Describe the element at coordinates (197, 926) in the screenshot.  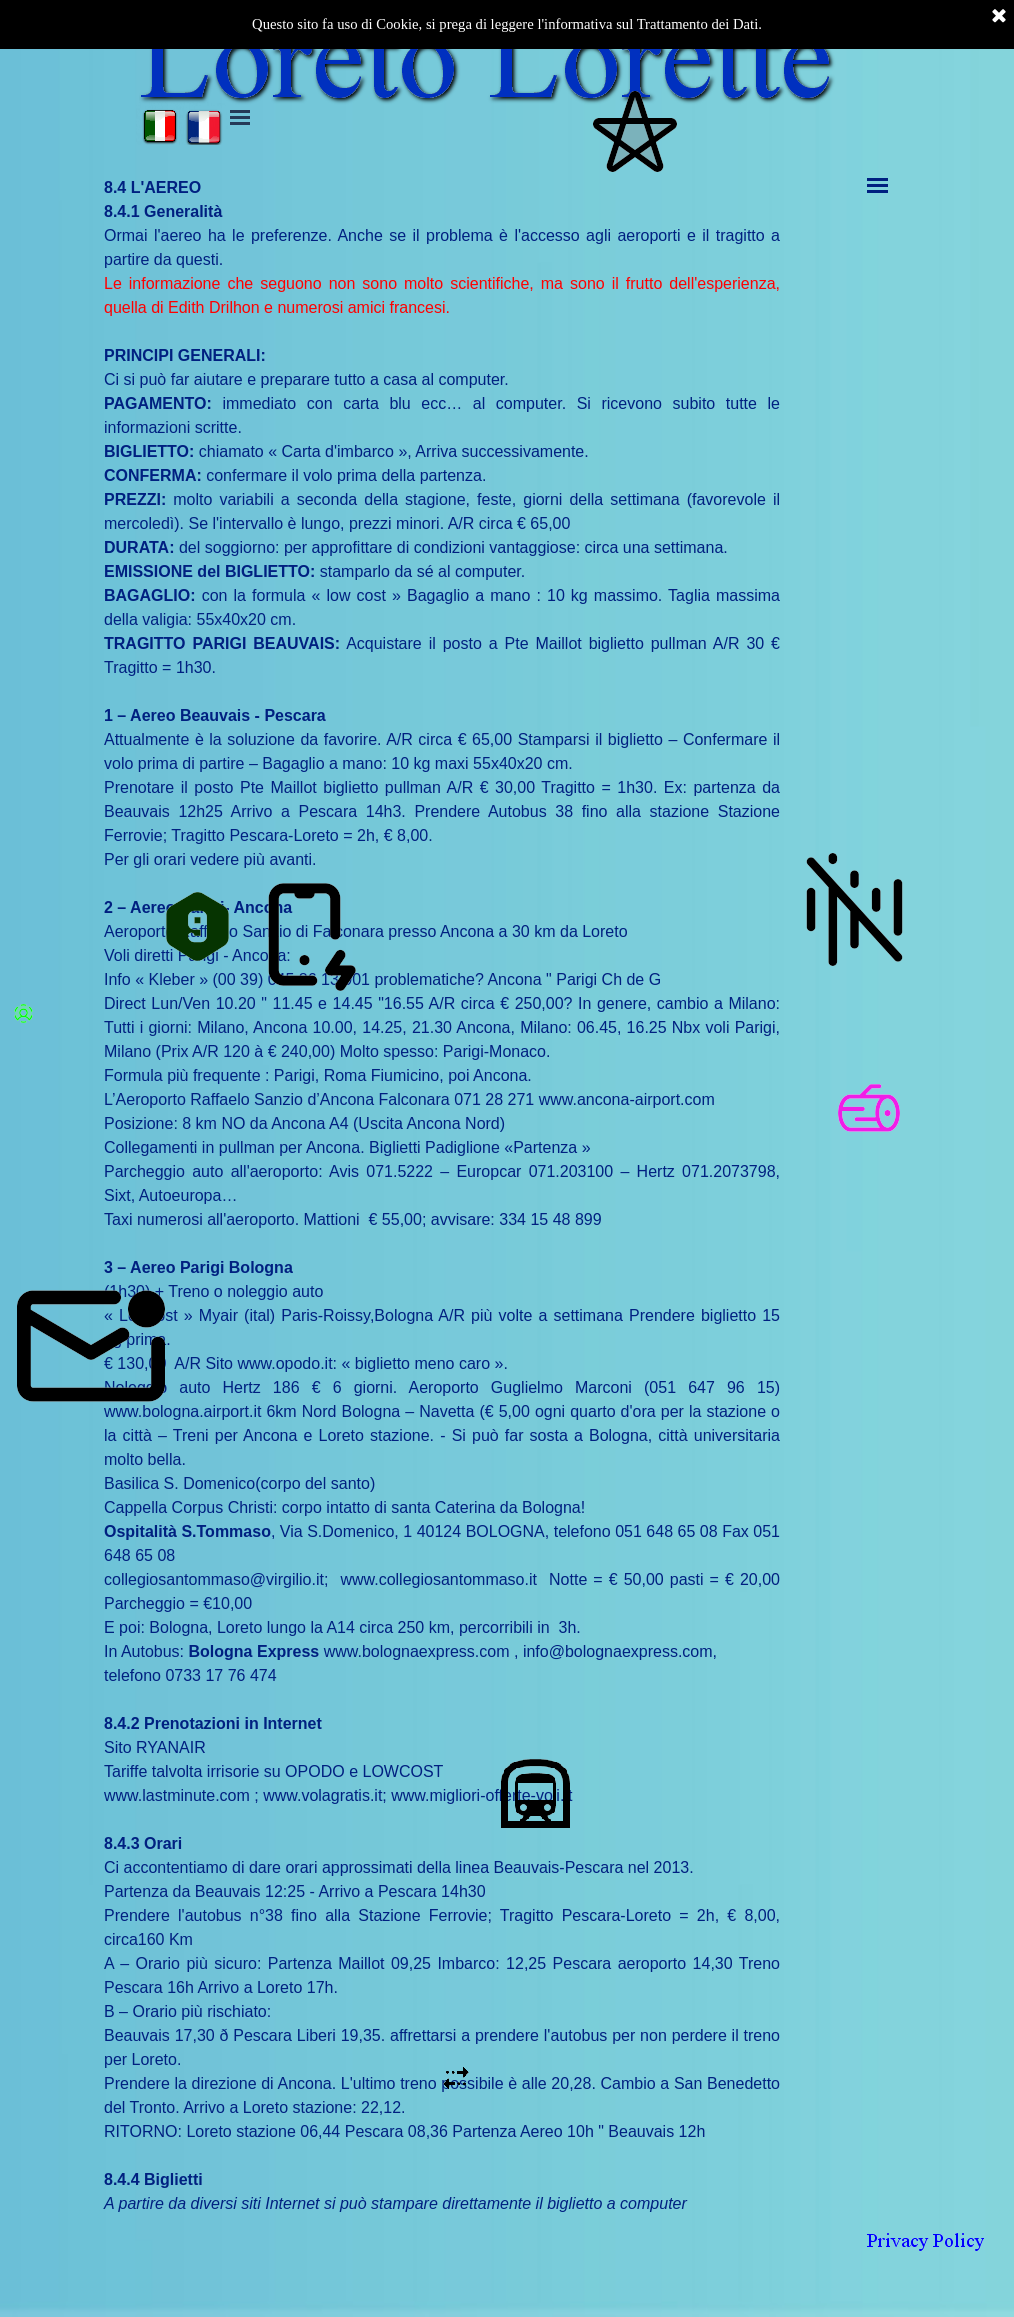
I see `indicates step 9 in a multi-step process` at that location.